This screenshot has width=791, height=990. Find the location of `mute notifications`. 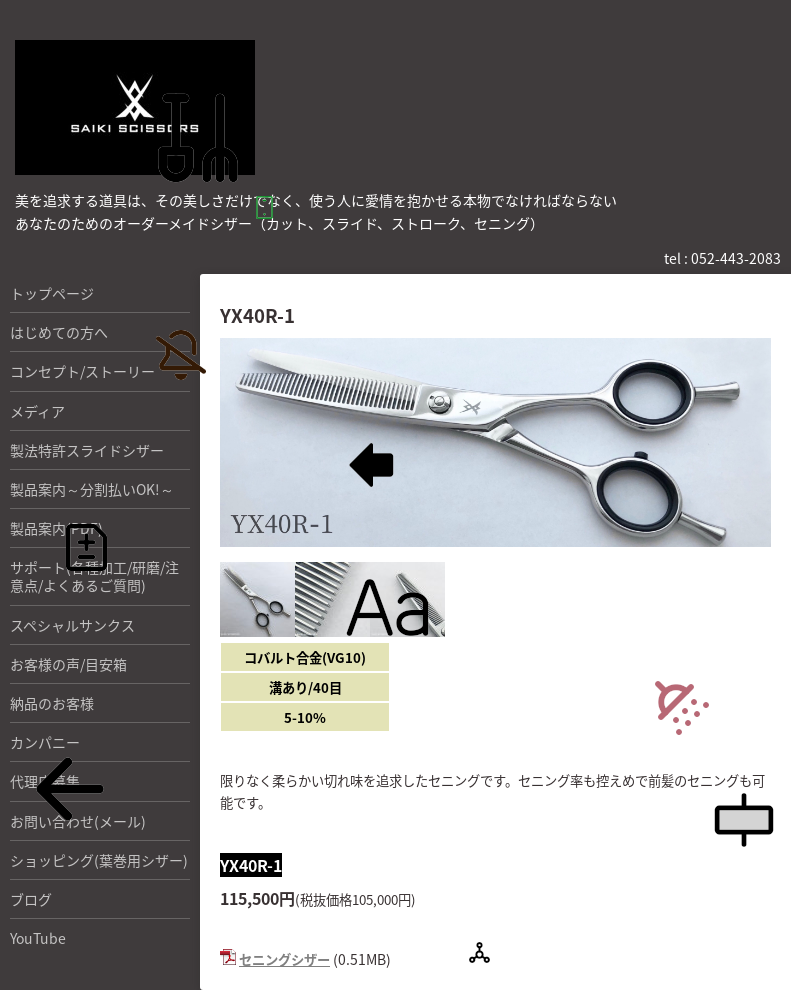

mute notifications is located at coordinates (181, 355).